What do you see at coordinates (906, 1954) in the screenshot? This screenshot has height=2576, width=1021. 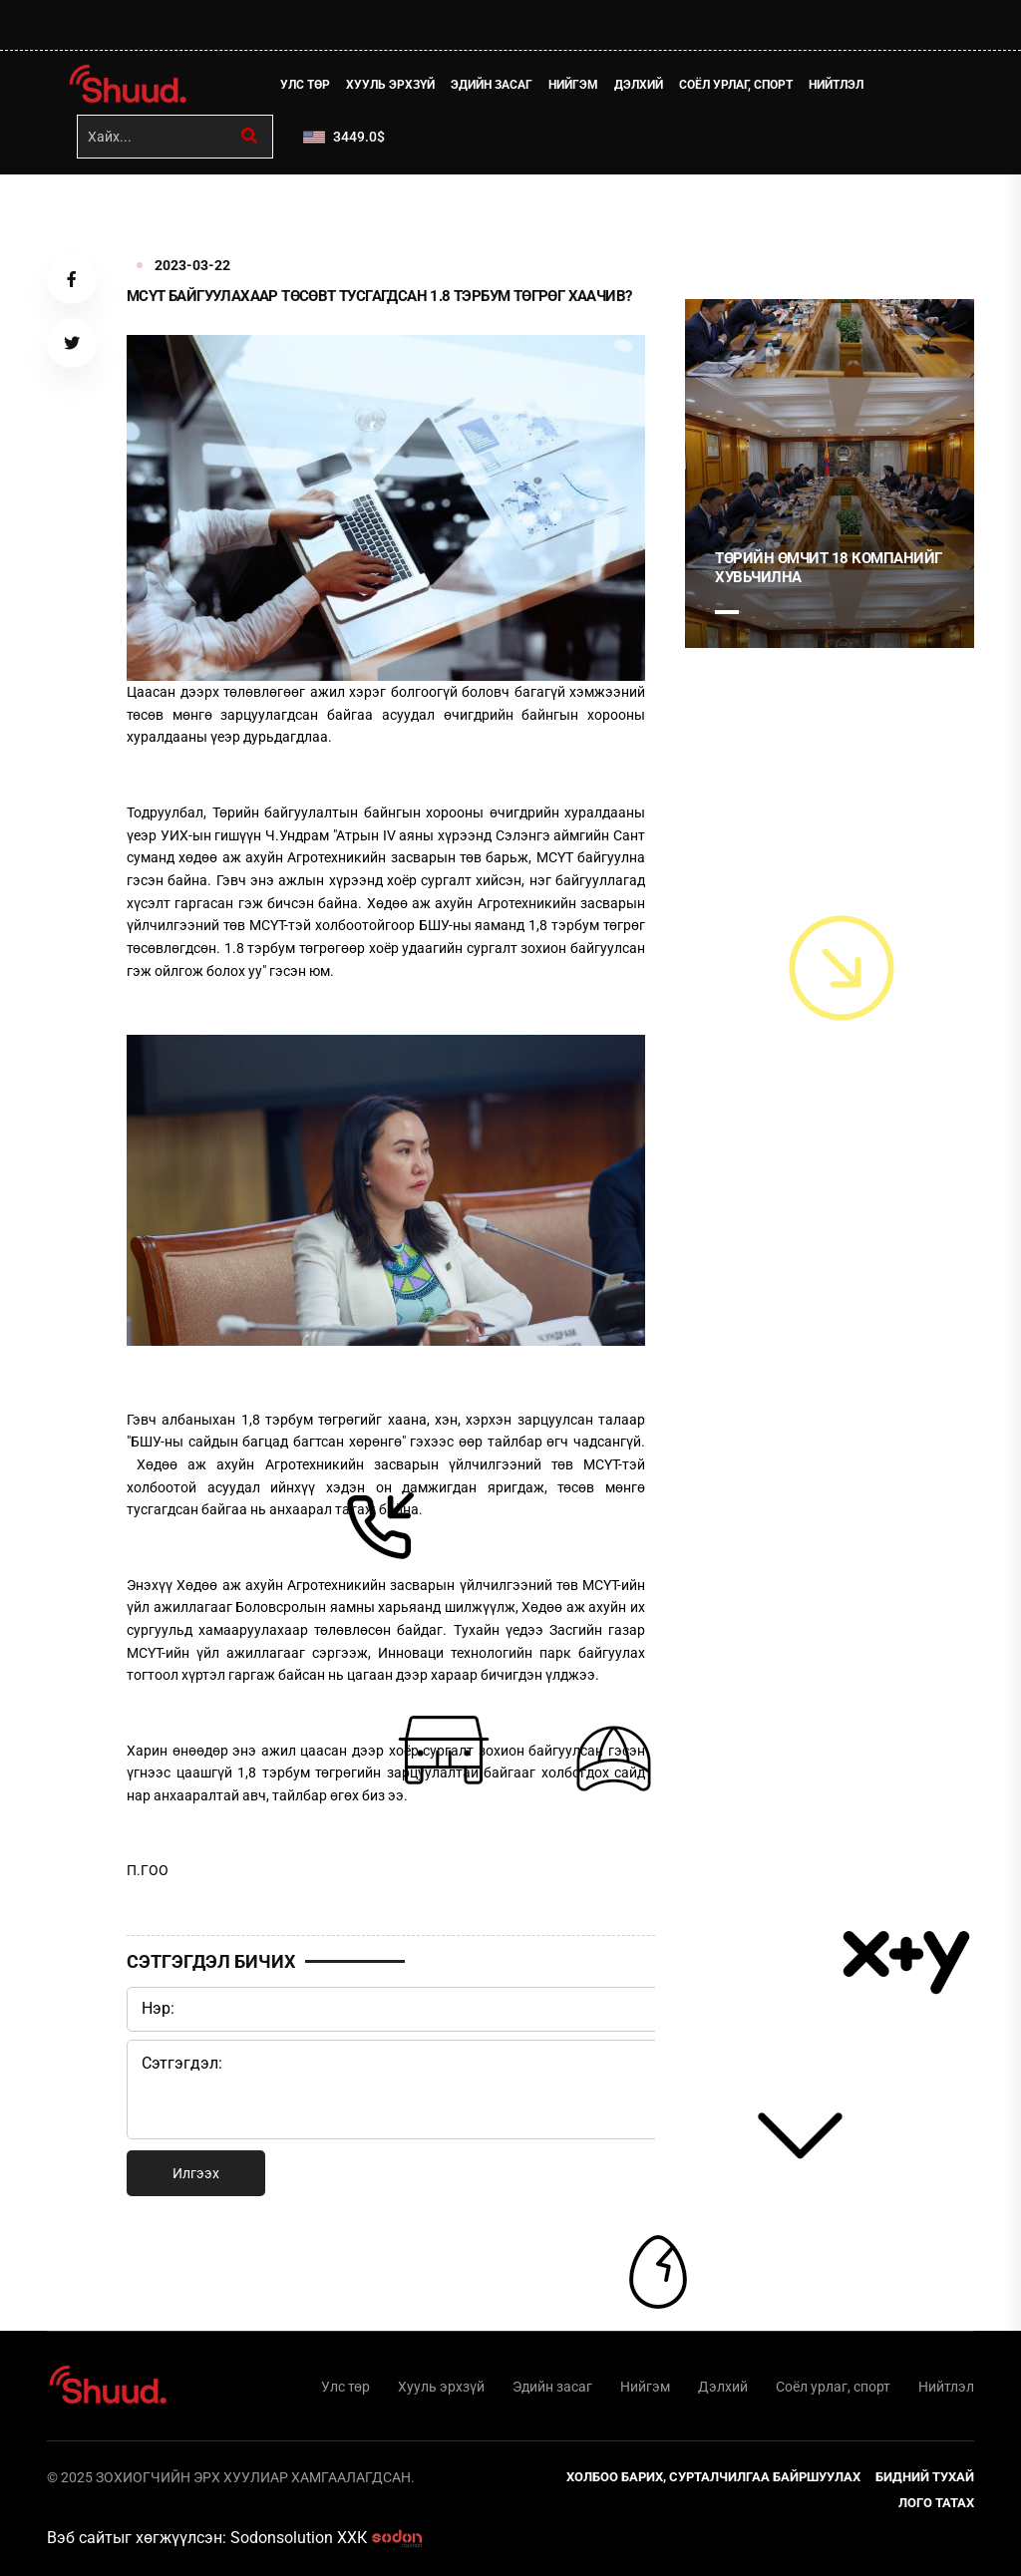 I see `access math or calculator functions` at bounding box center [906, 1954].